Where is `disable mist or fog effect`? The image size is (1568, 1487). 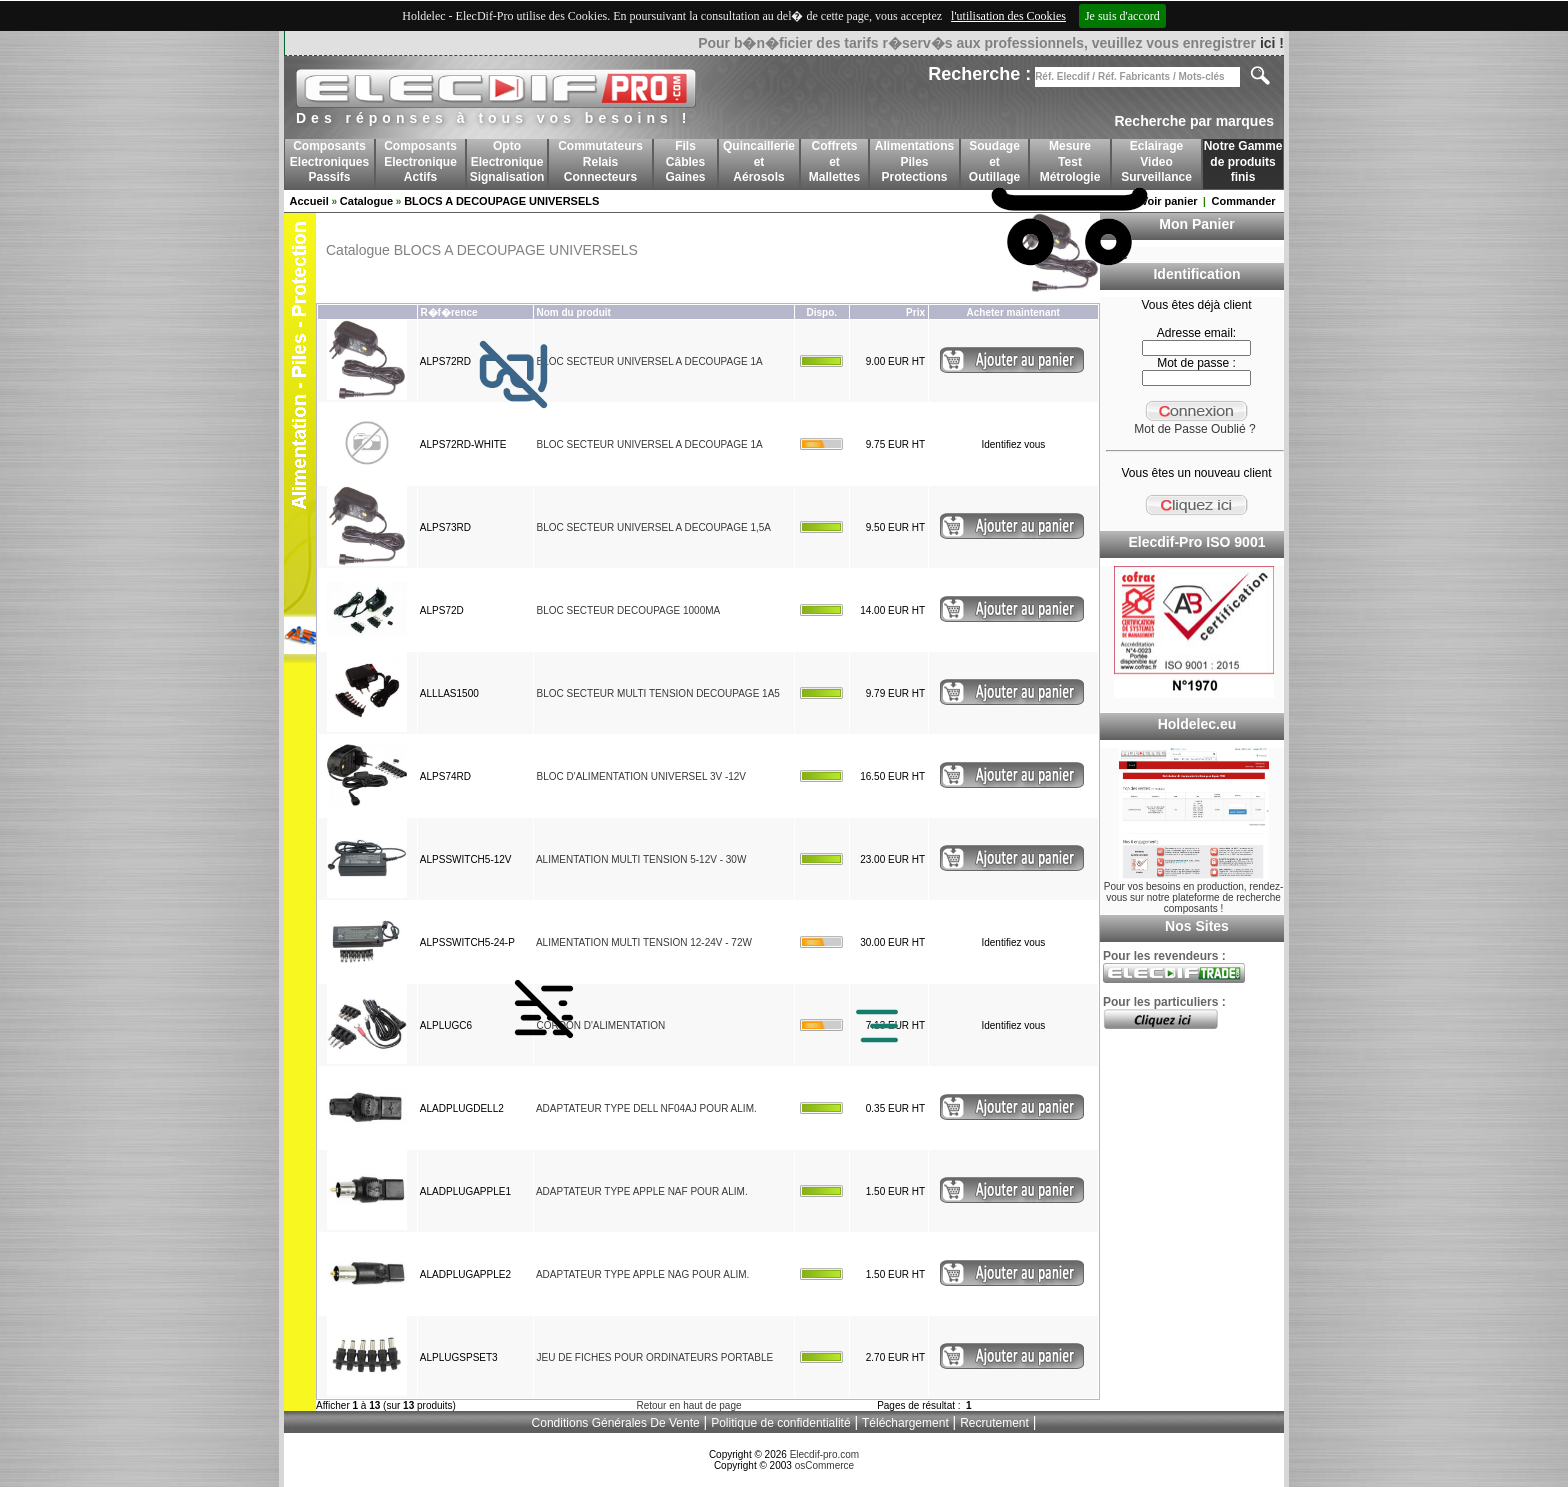
disable mist or fog effect is located at coordinates (544, 1009).